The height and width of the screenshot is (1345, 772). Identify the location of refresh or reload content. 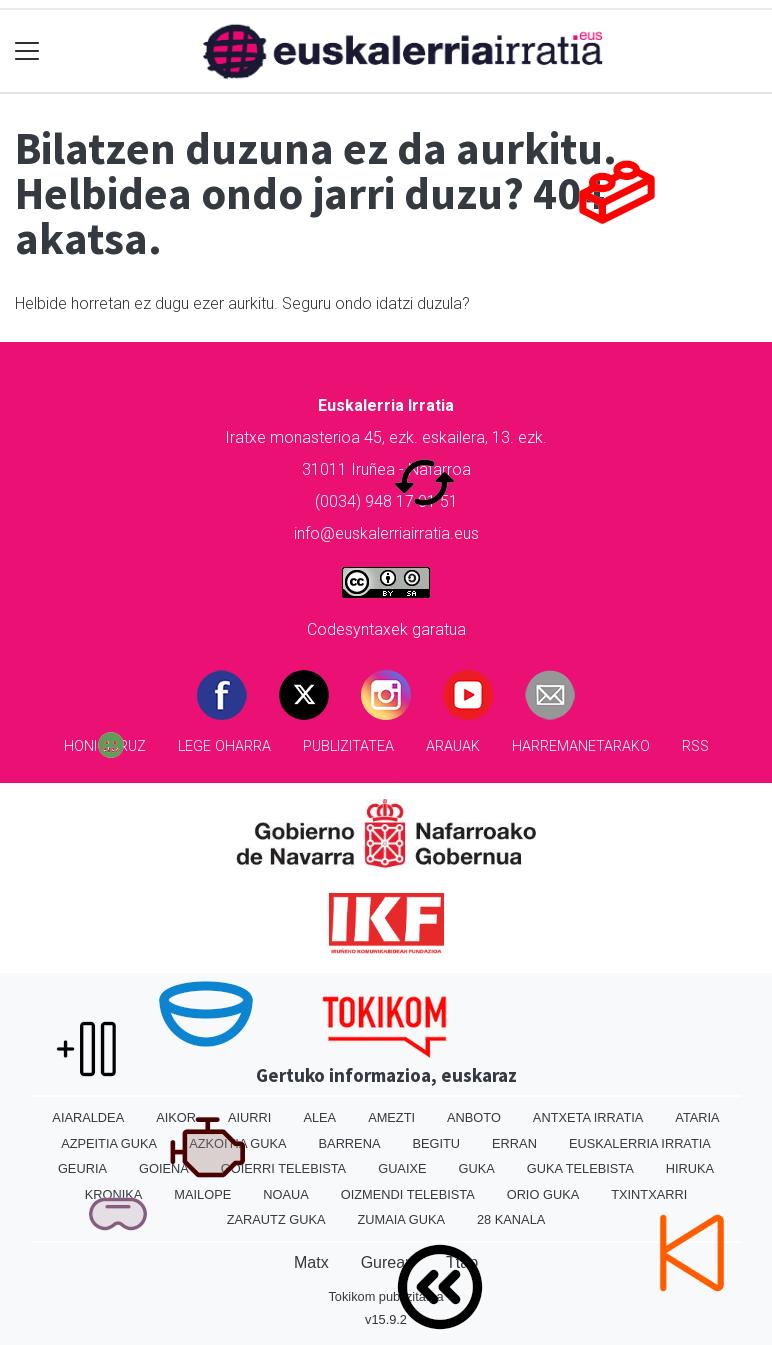
(424, 482).